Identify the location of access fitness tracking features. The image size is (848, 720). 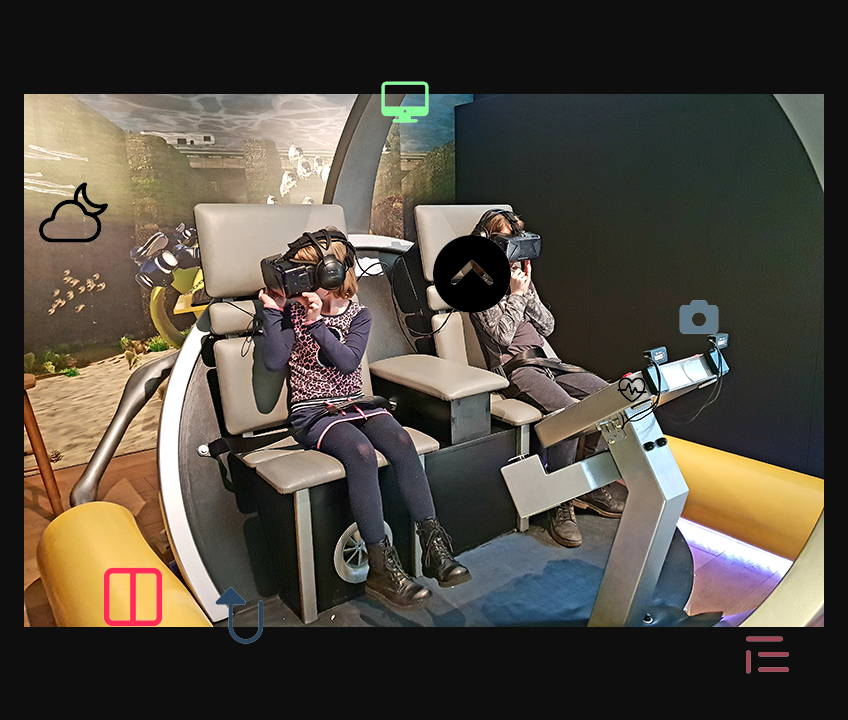
(632, 390).